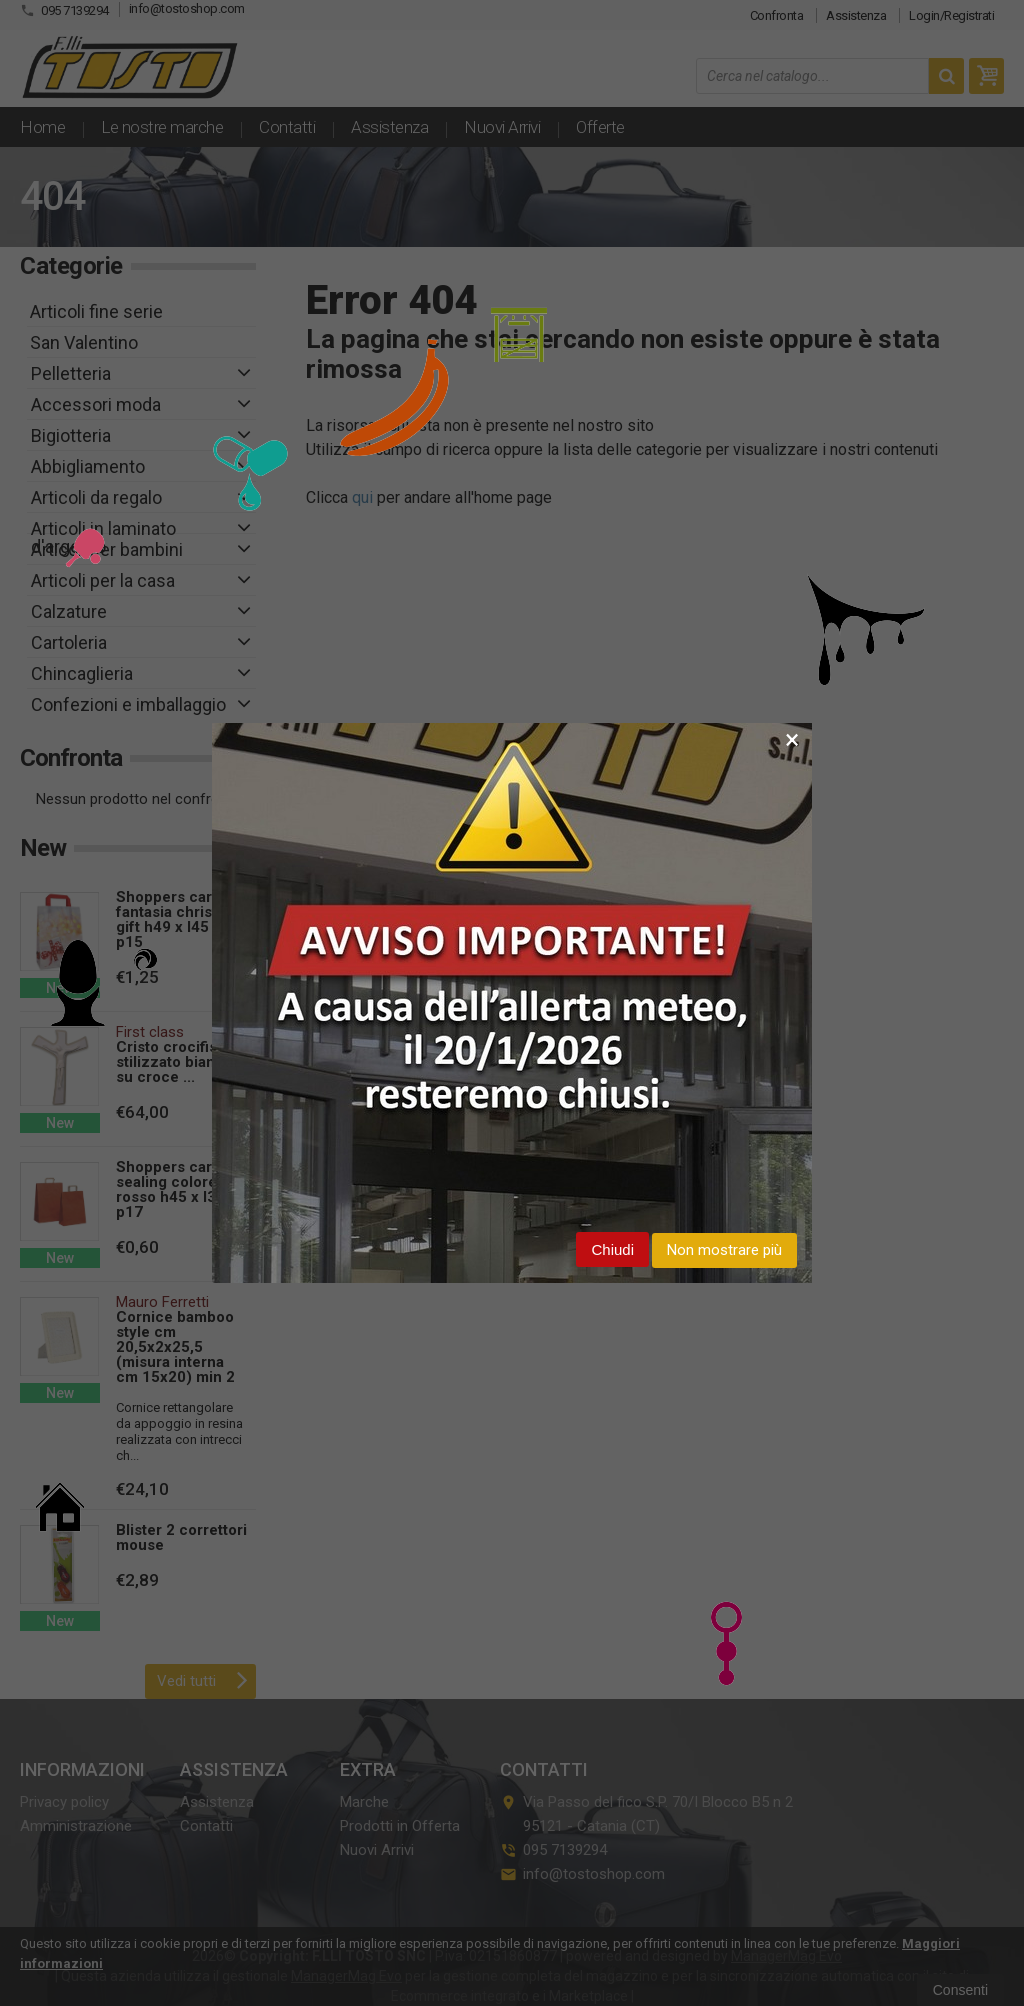  What do you see at coordinates (145, 959) in the screenshot?
I see `indicates cloud sync or data synchronization in progress` at bounding box center [145, 959].